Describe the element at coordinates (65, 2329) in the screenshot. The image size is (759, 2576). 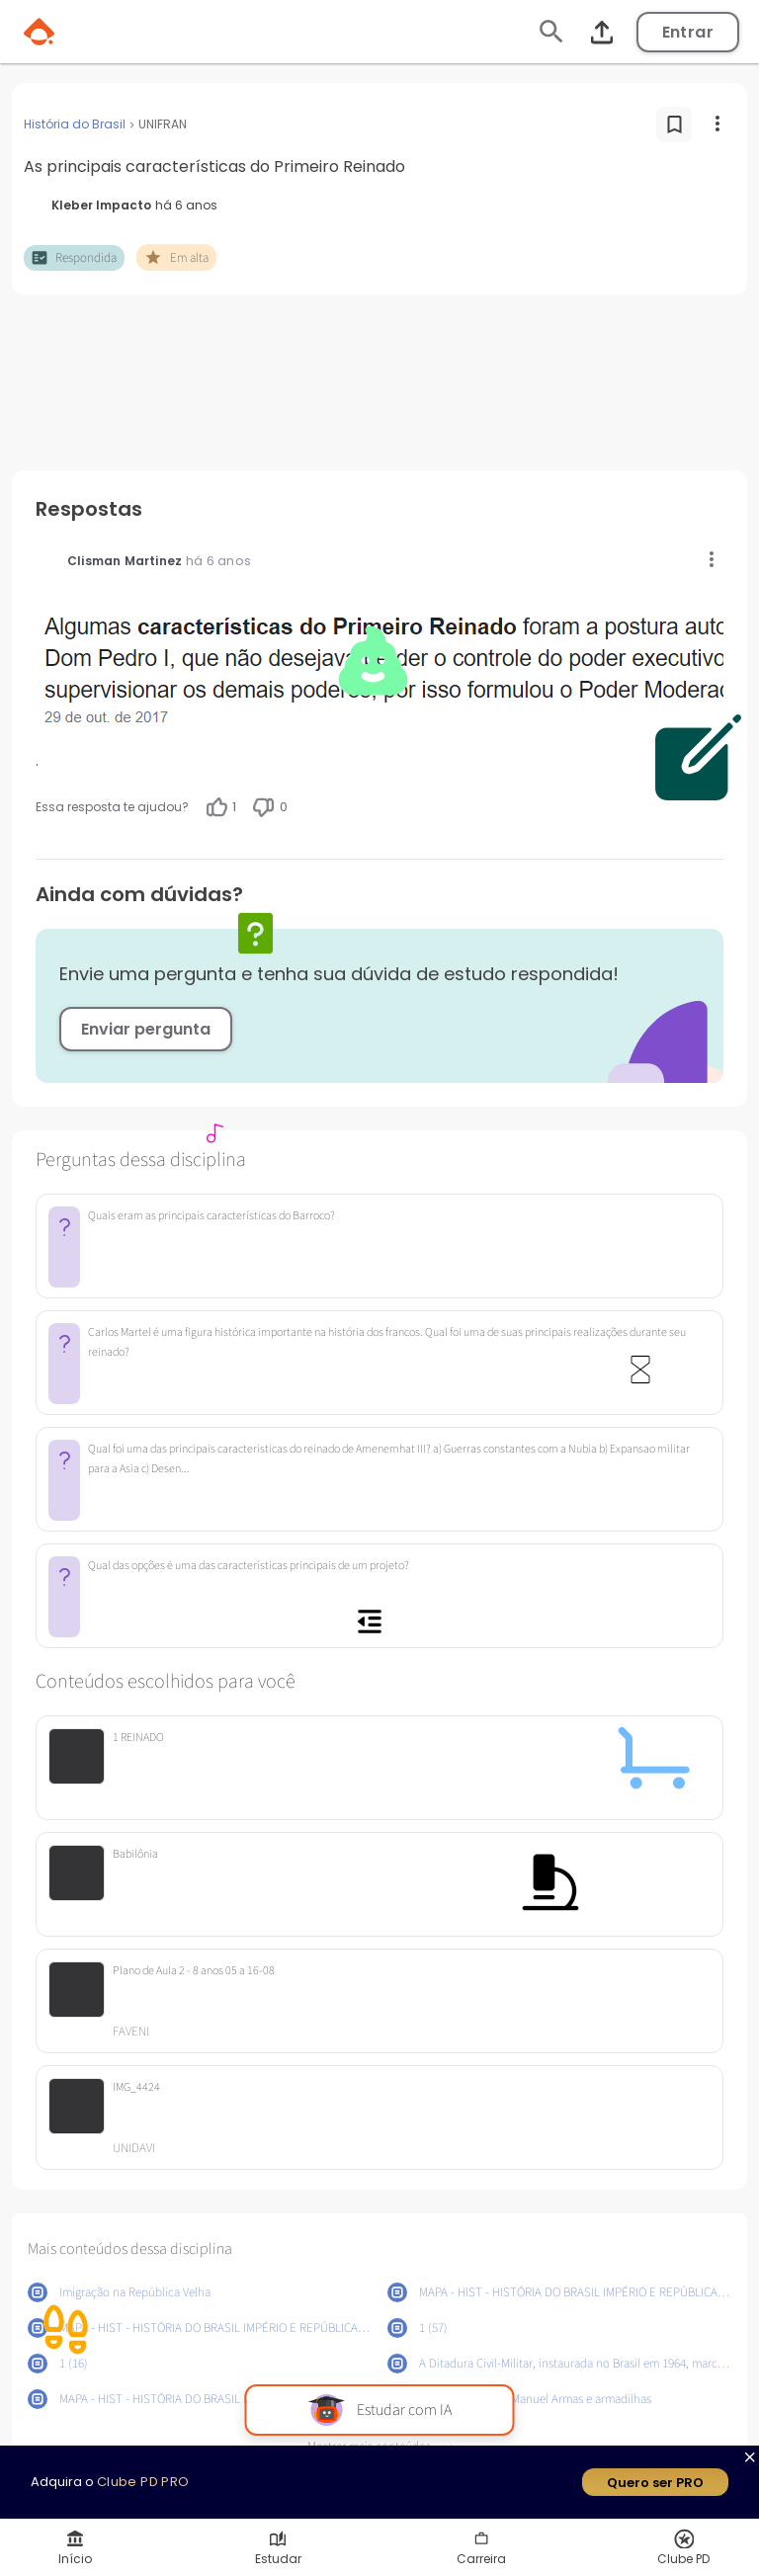
I see `track your steps or walking activity` at that location.